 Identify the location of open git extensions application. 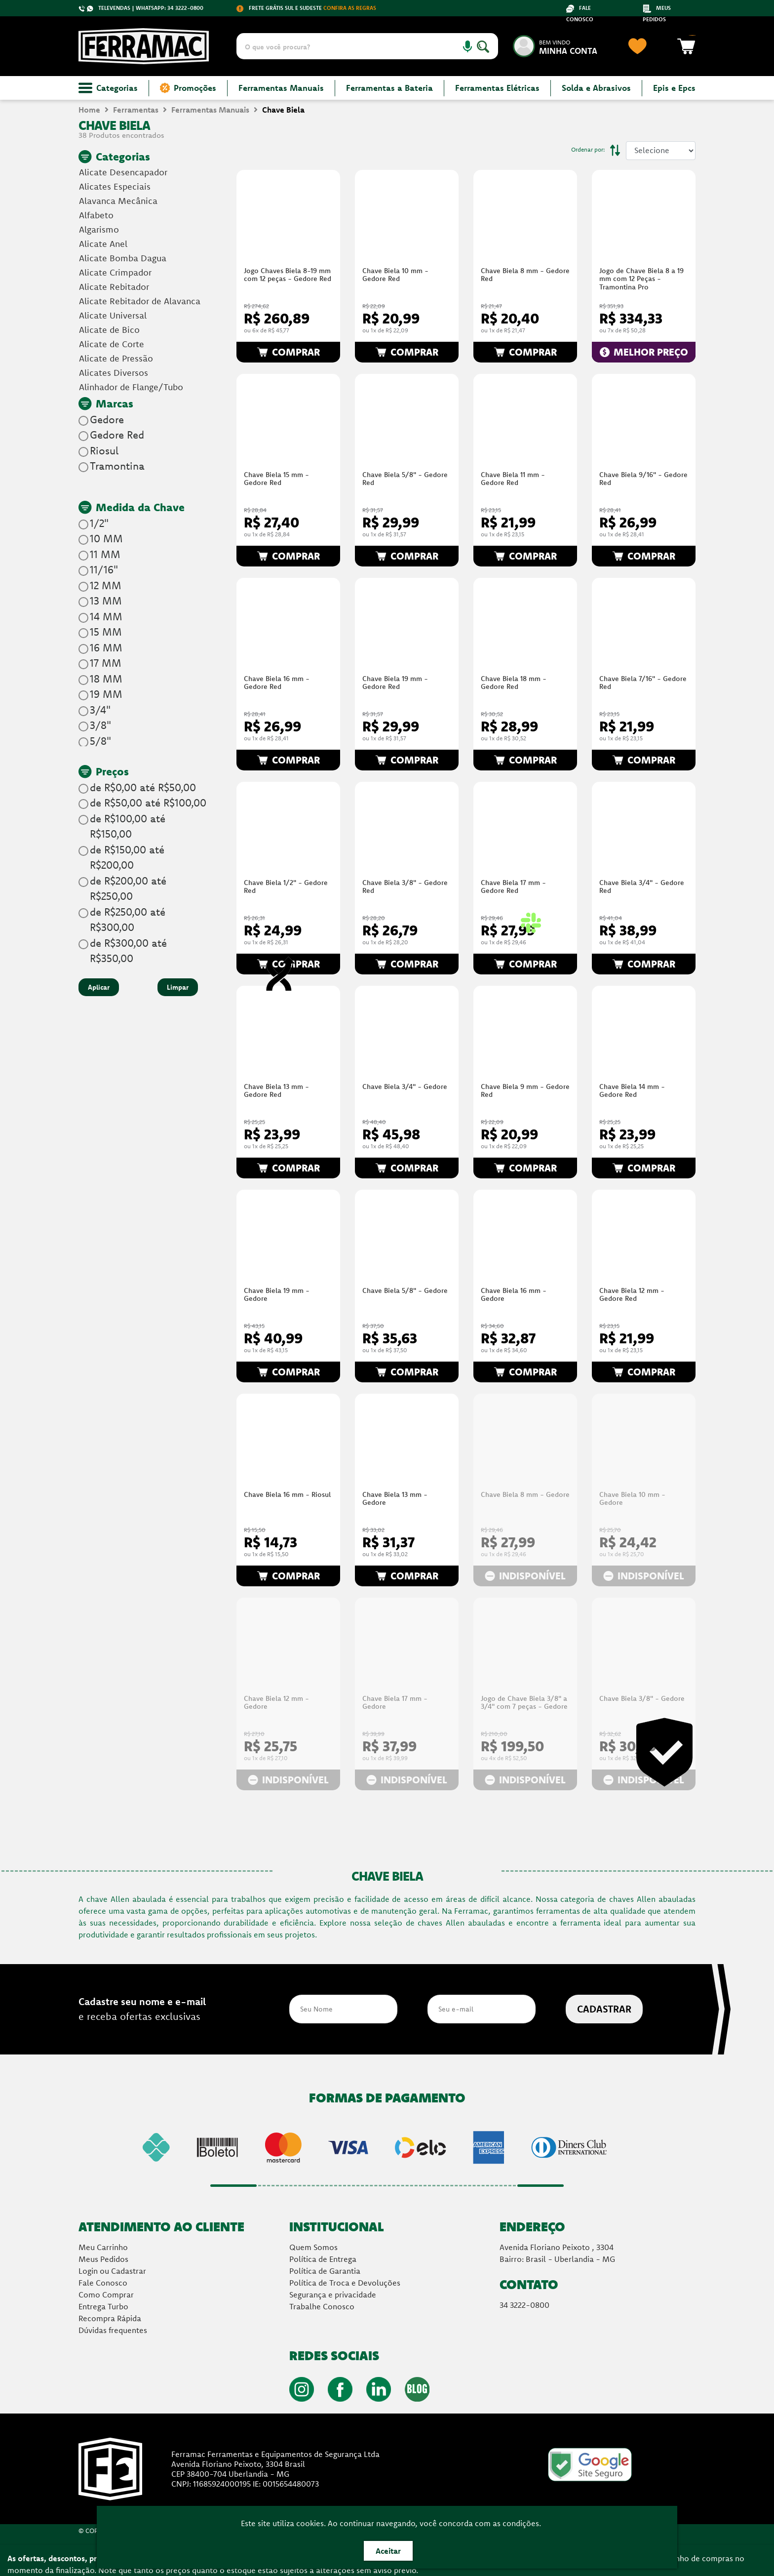
(280, 973).